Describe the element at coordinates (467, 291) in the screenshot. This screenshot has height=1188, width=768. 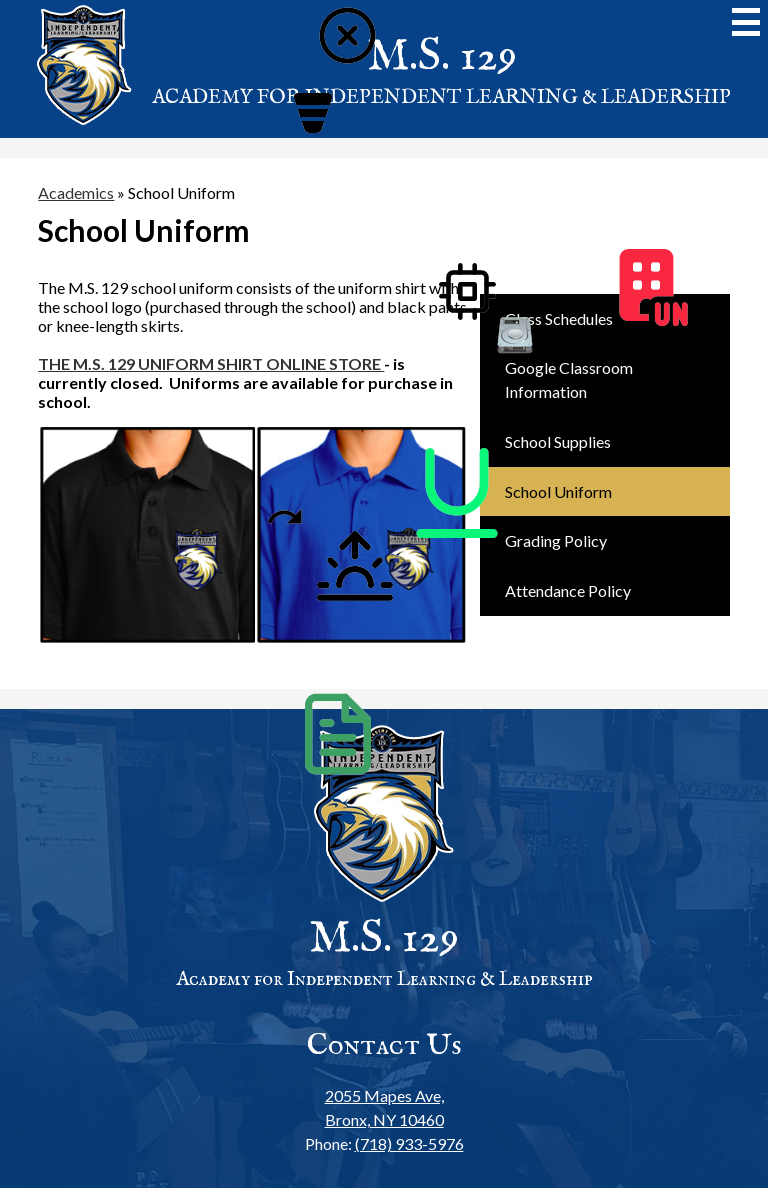
I see `view processor or system performance` at that location.